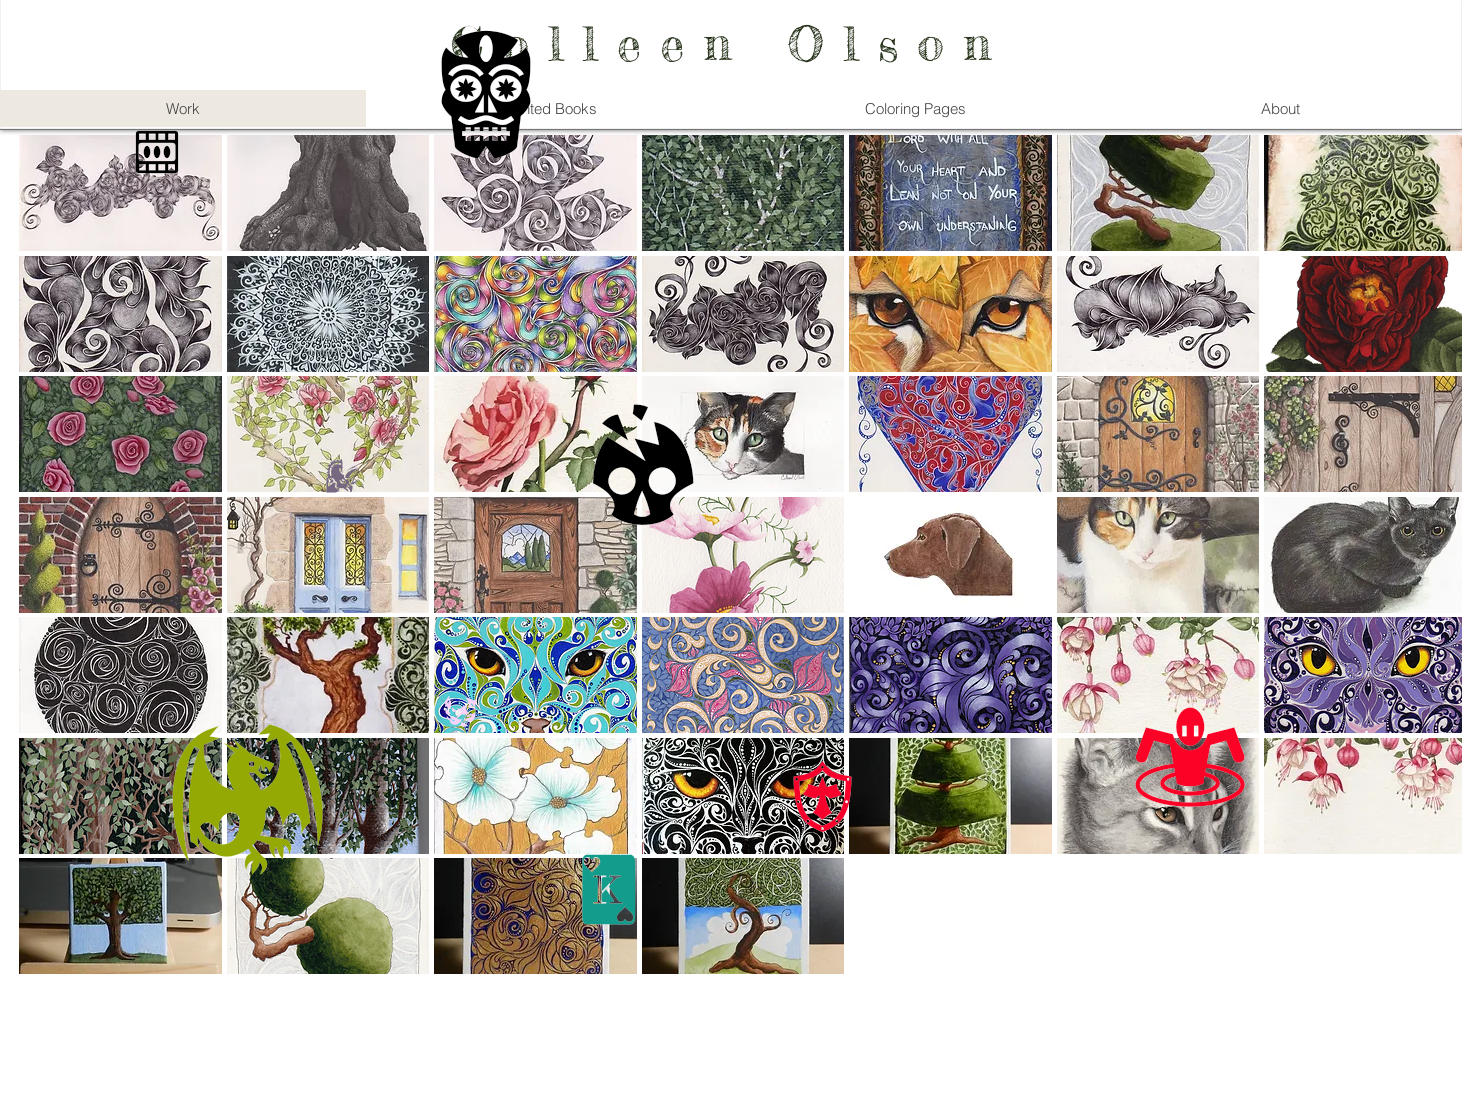 The image size is (1462, 1096). I want to click on día de los muertos themed game element or decoration, so click(486, 93).